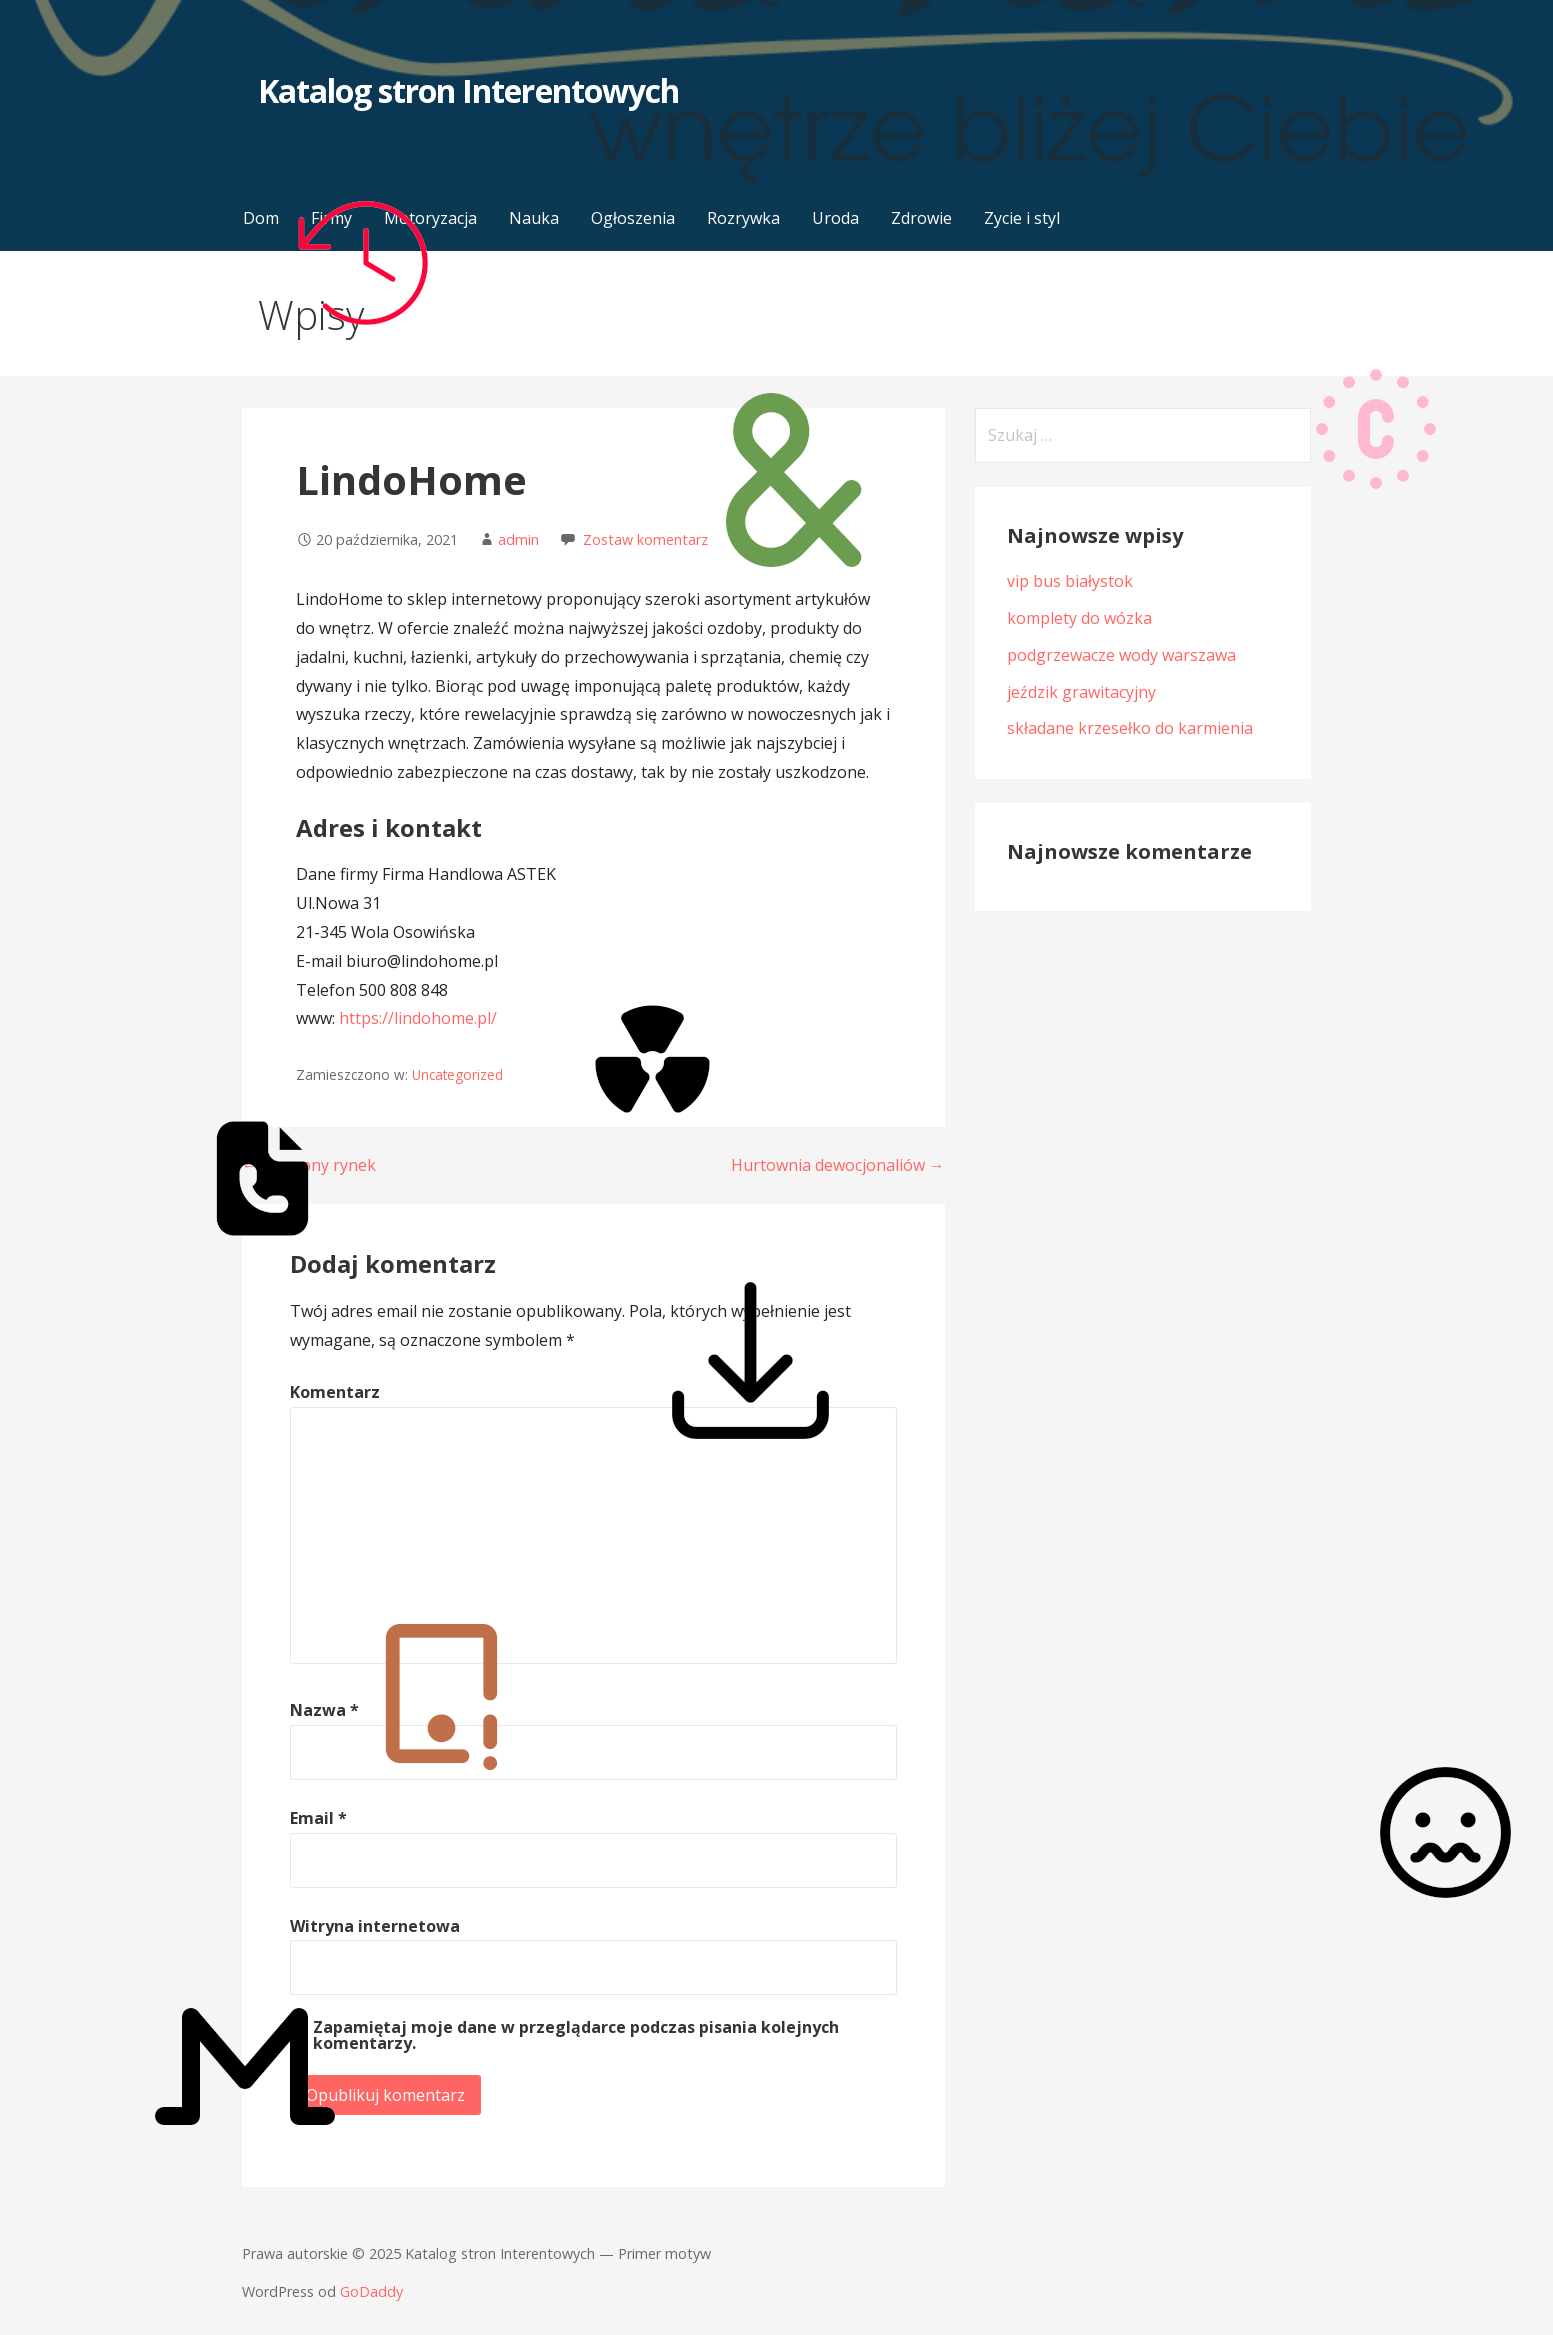 The height and width of the screenshot is (2335, 1553). What do you see at coordinates (1445, 1832) in the screenshot?
I see `indicates a nervous or anxious status` at bounding box center [1445, 1832].